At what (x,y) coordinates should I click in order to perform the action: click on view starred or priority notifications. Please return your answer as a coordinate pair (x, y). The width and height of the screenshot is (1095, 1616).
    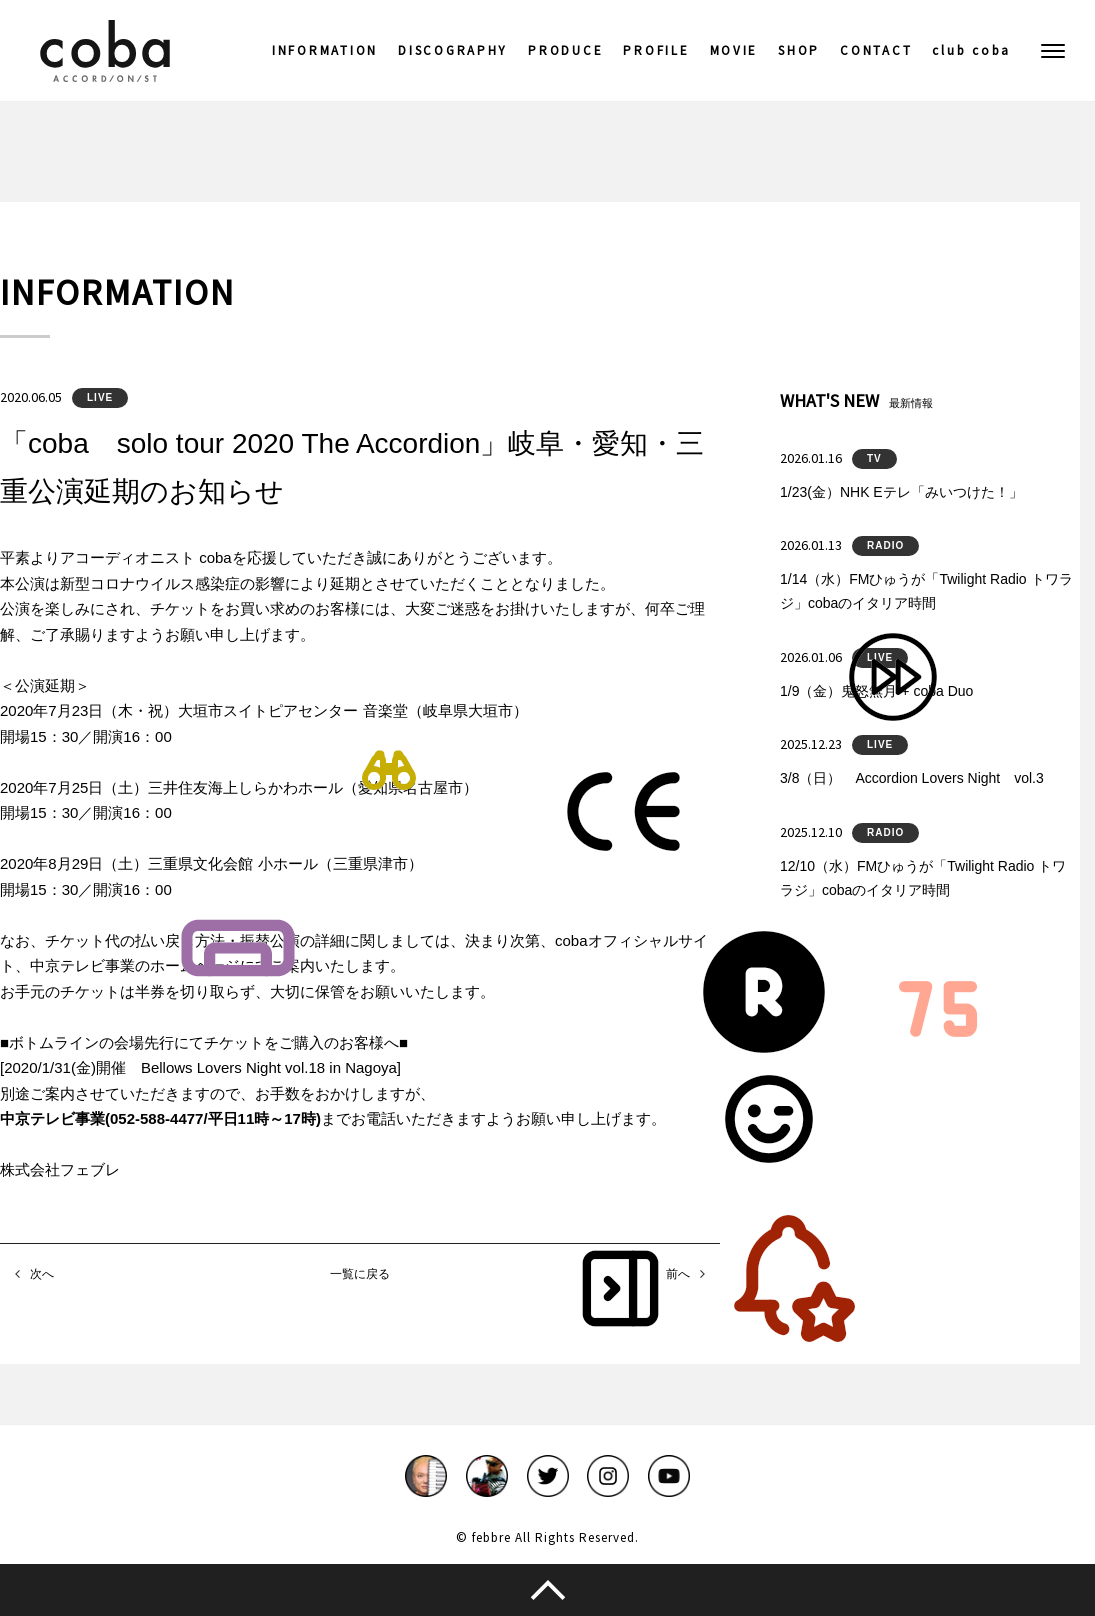
    Looking at the image, I should click on (788, 1275).